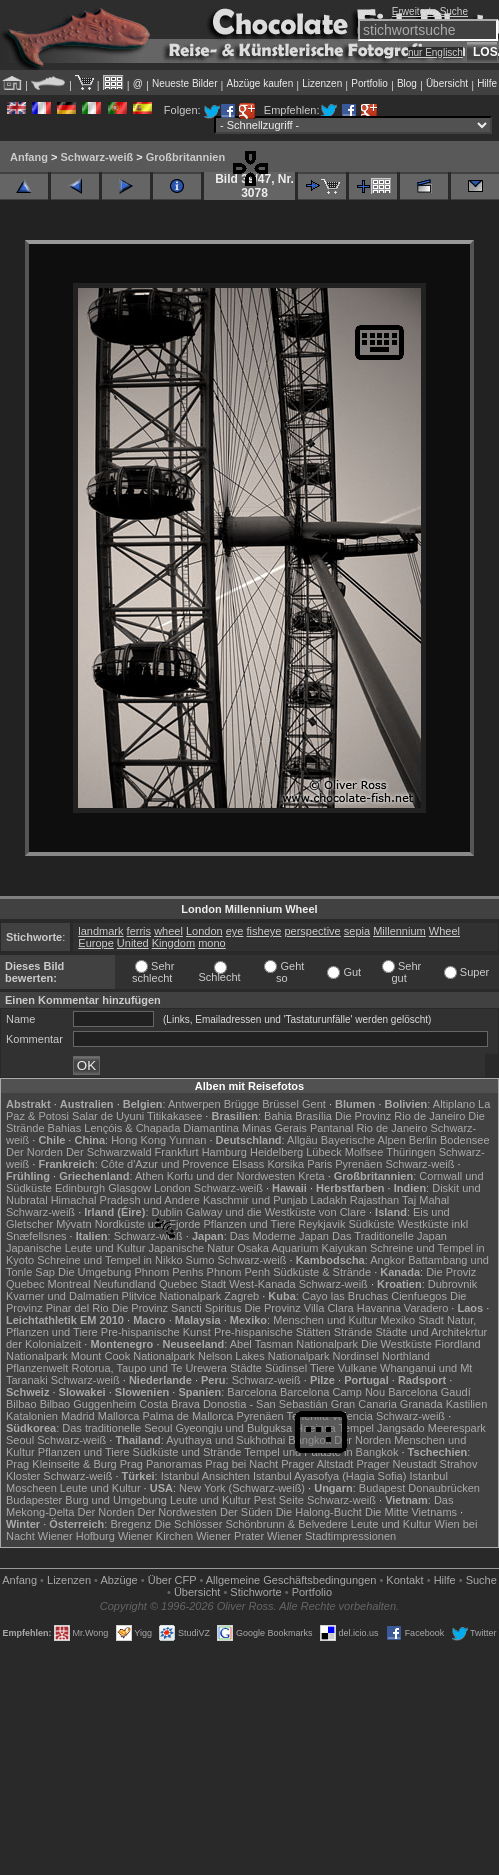 The height and width of the screenshot is (1875, 499). Describe the element at coordinates (321, 1432) in the screenshot. I see `adjust image aspect ratio settings` at that location.